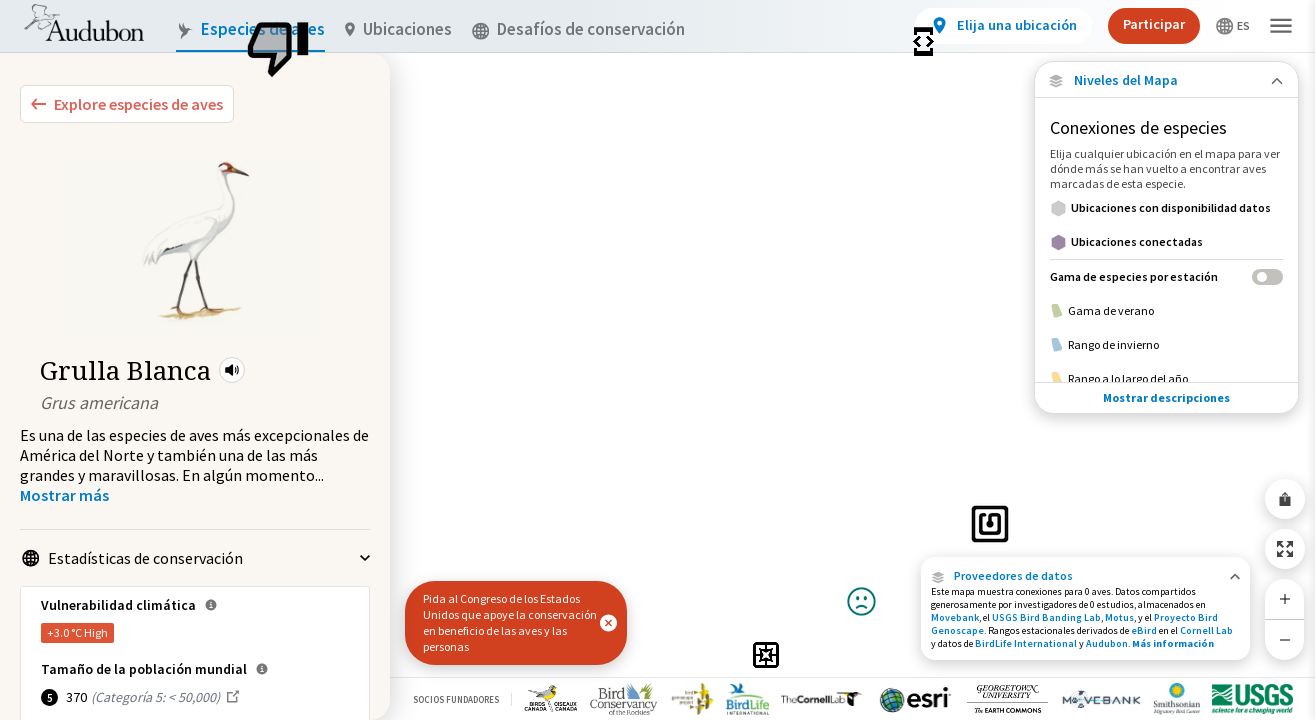  I want to click on indicate negative feedback or dissatisfaction, so click(861, 601).